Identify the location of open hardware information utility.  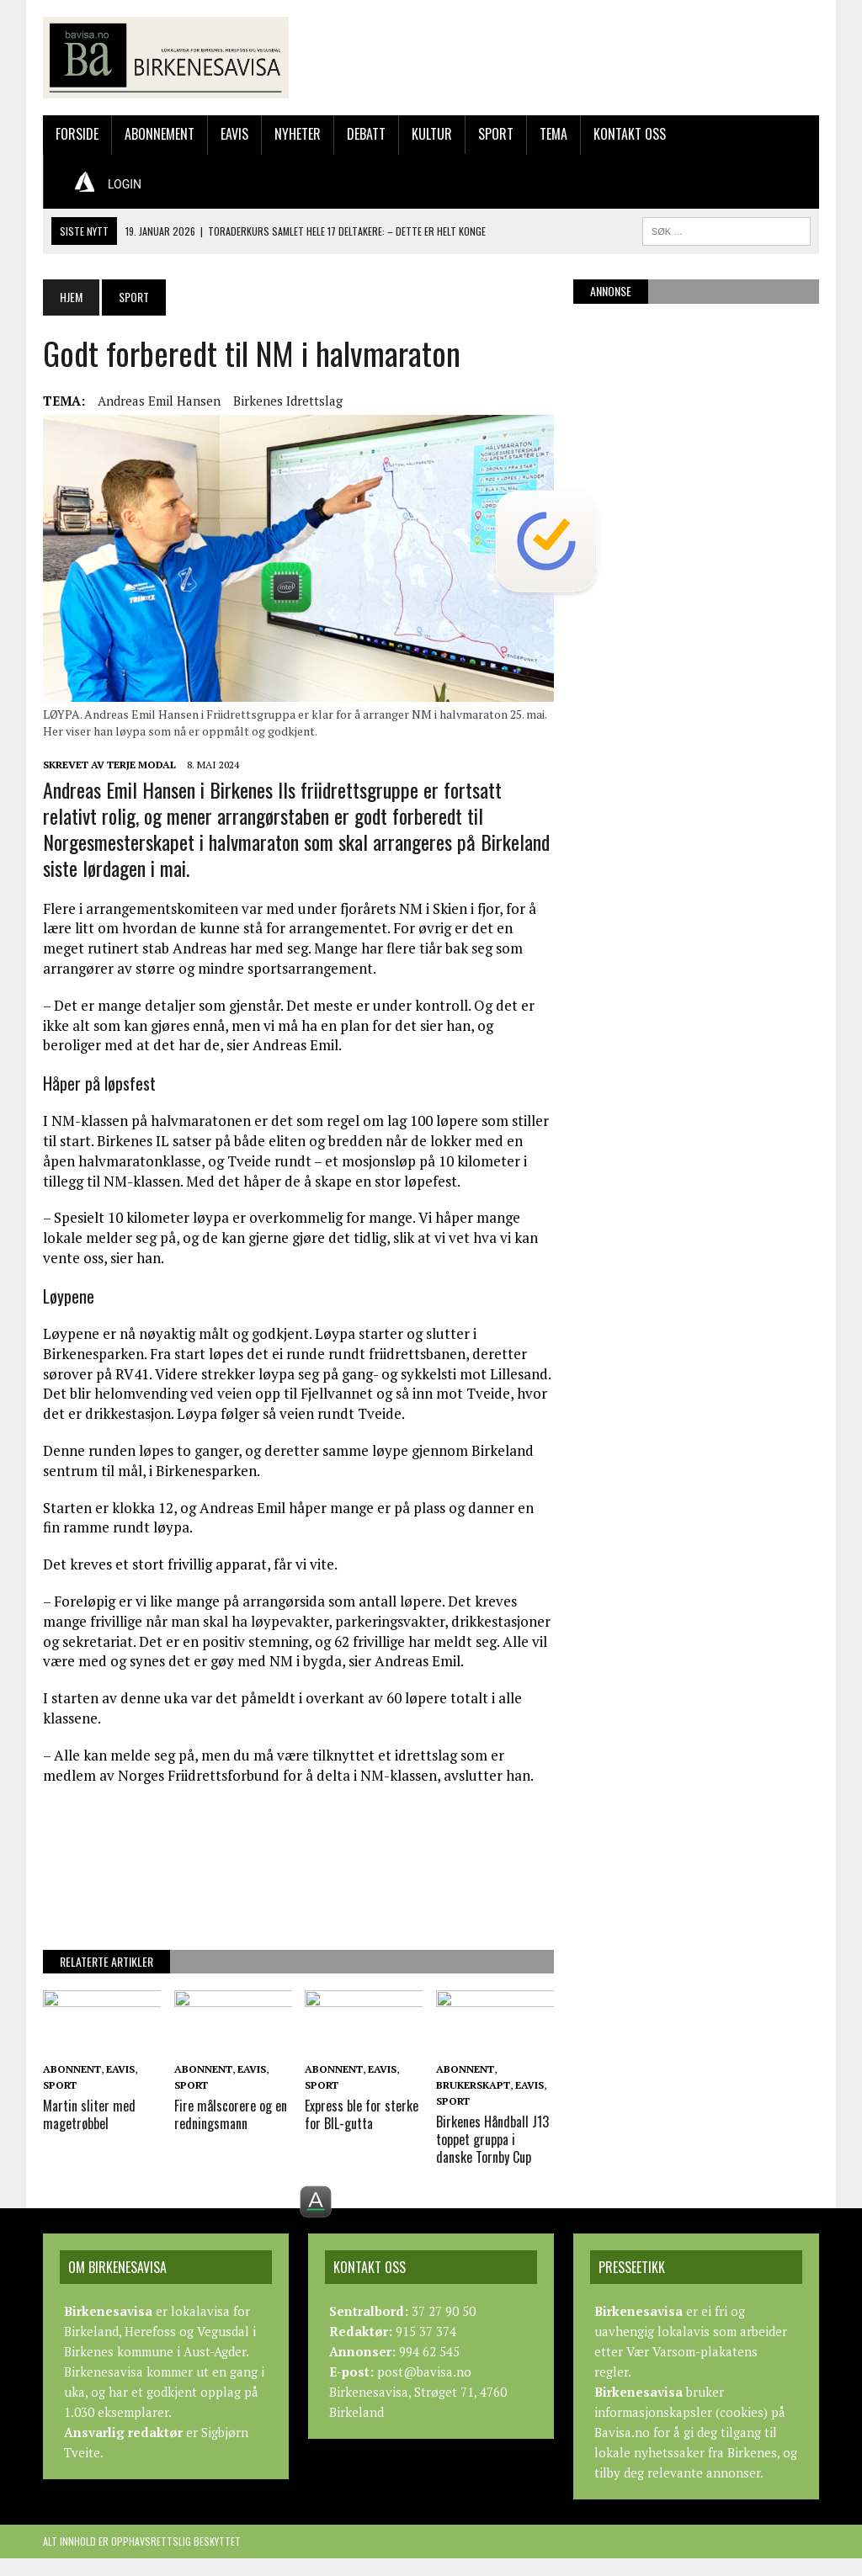
(286, 587).